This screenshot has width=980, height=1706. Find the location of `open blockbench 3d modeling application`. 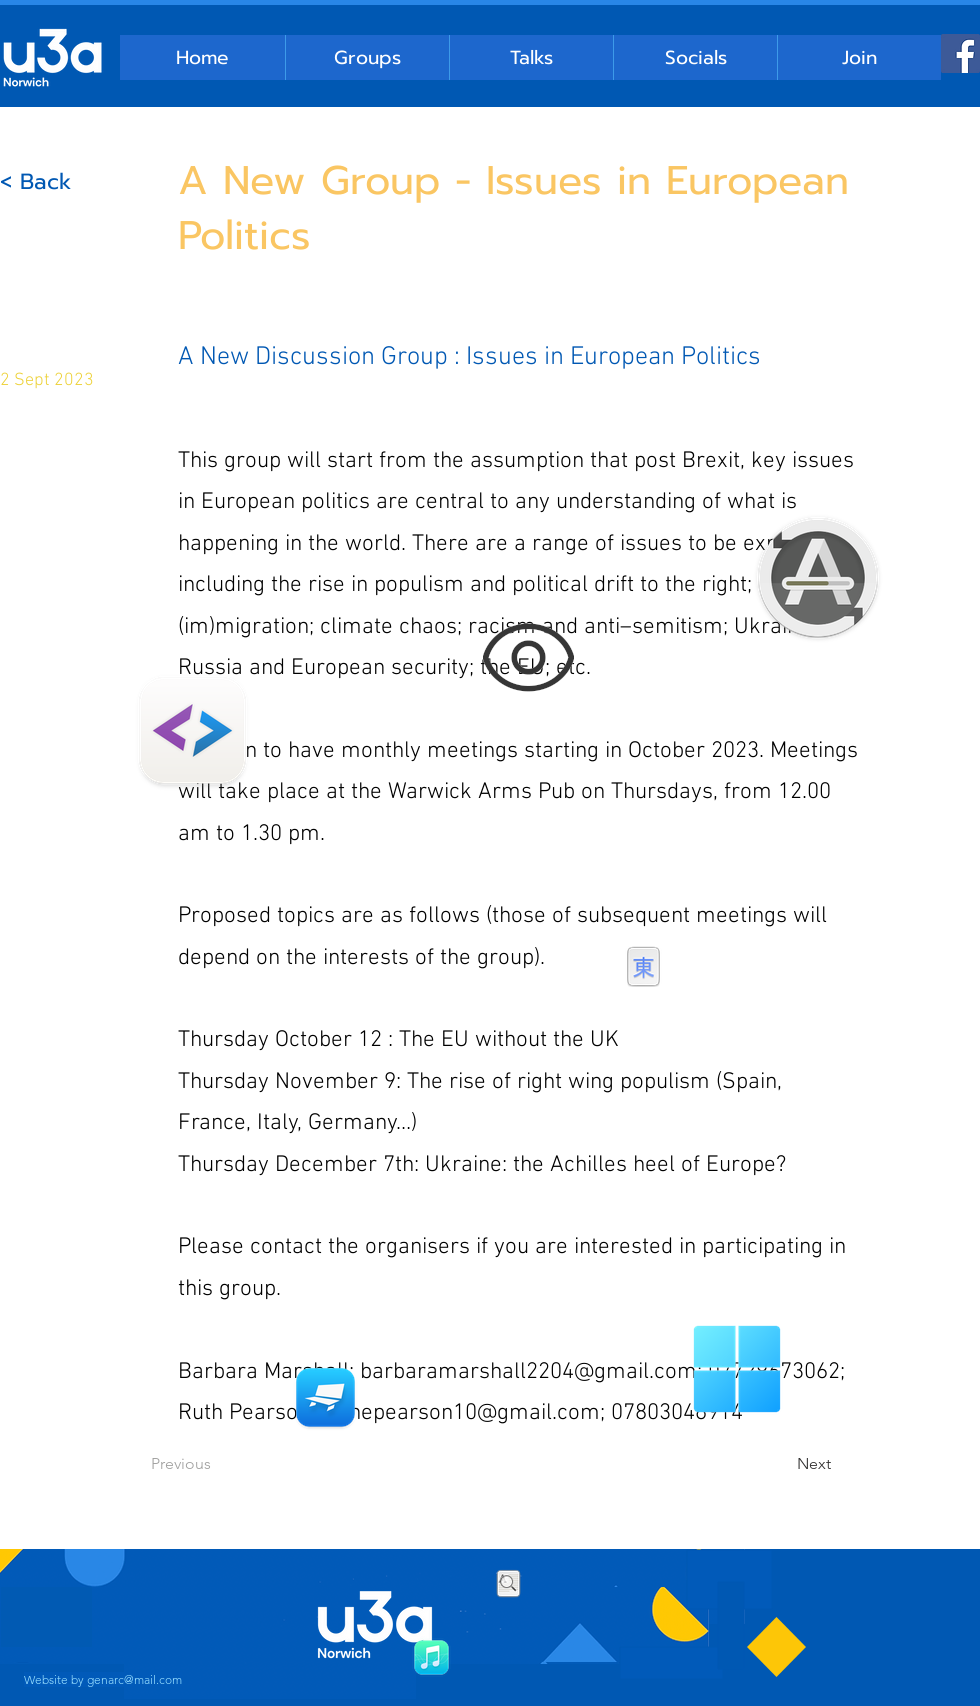

open blockbench 3d modeling application is located at coordinates (325, 1397).